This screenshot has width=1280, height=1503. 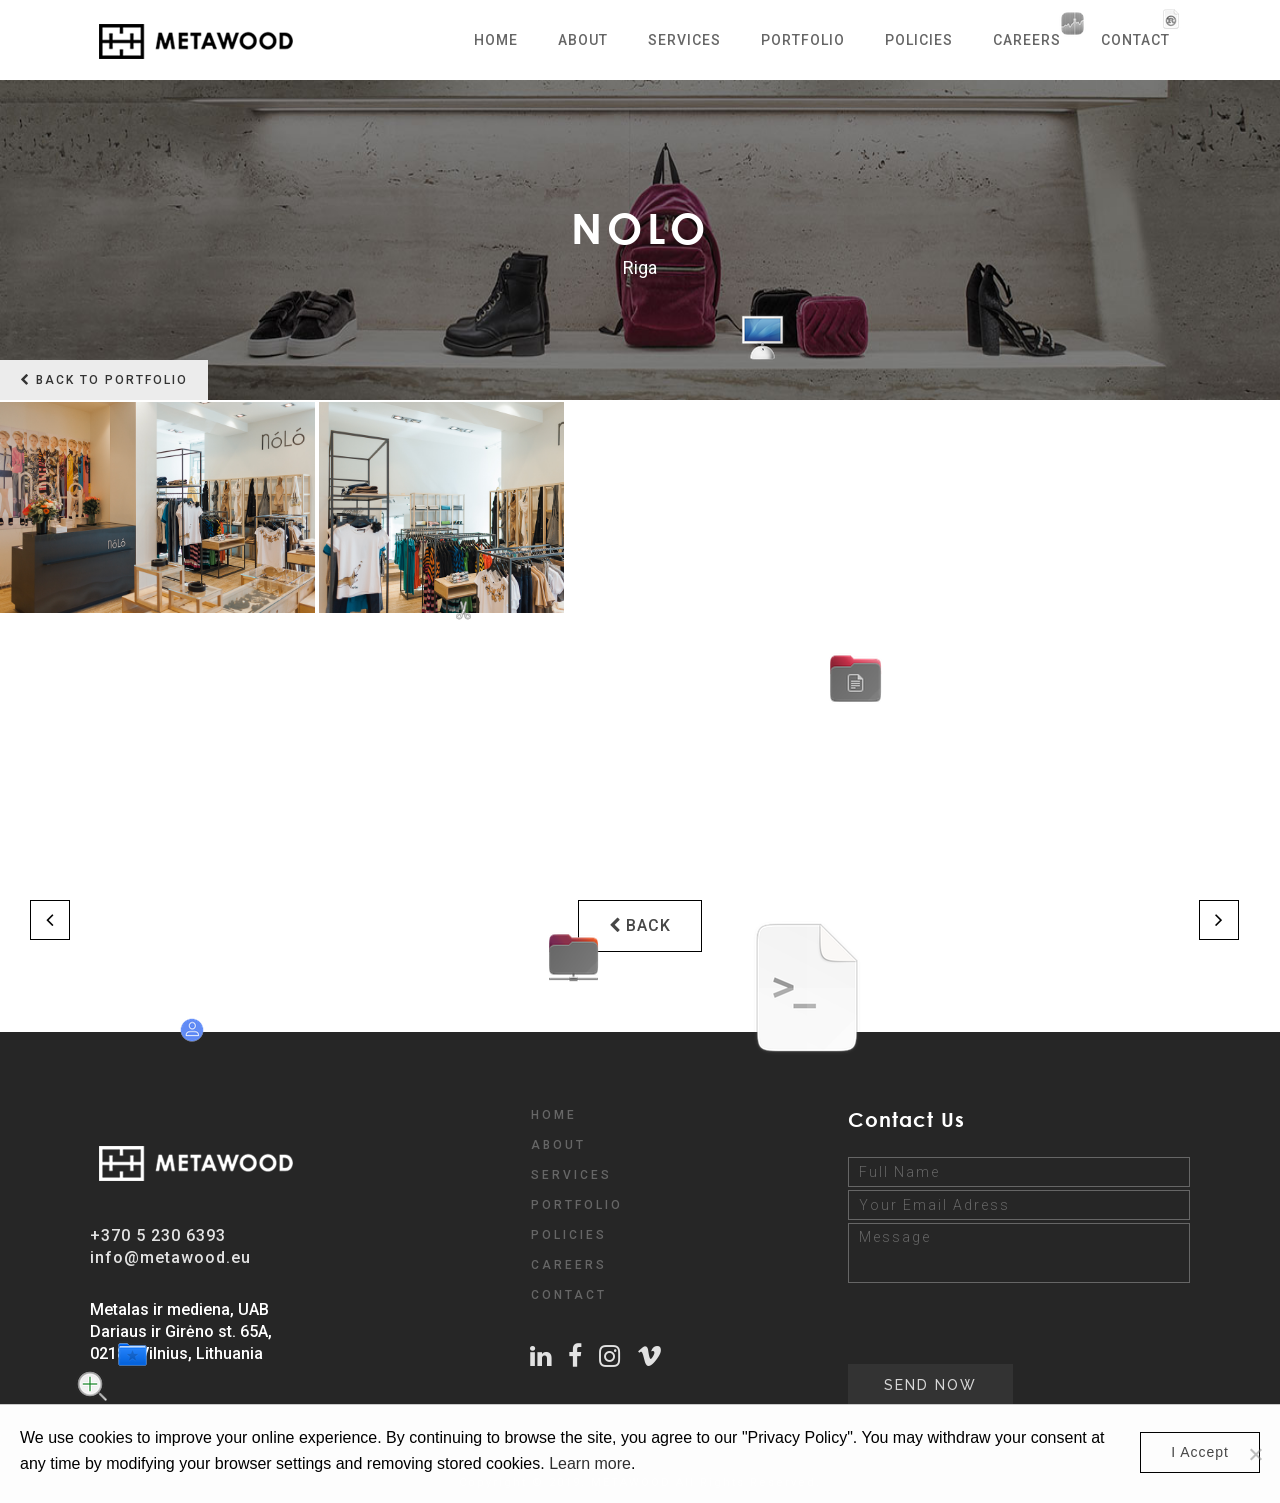 What do you see at coordinates (92, 1386) in the screenshot?
I see `zoom in on the current view` at bounding box center [92, 1386].